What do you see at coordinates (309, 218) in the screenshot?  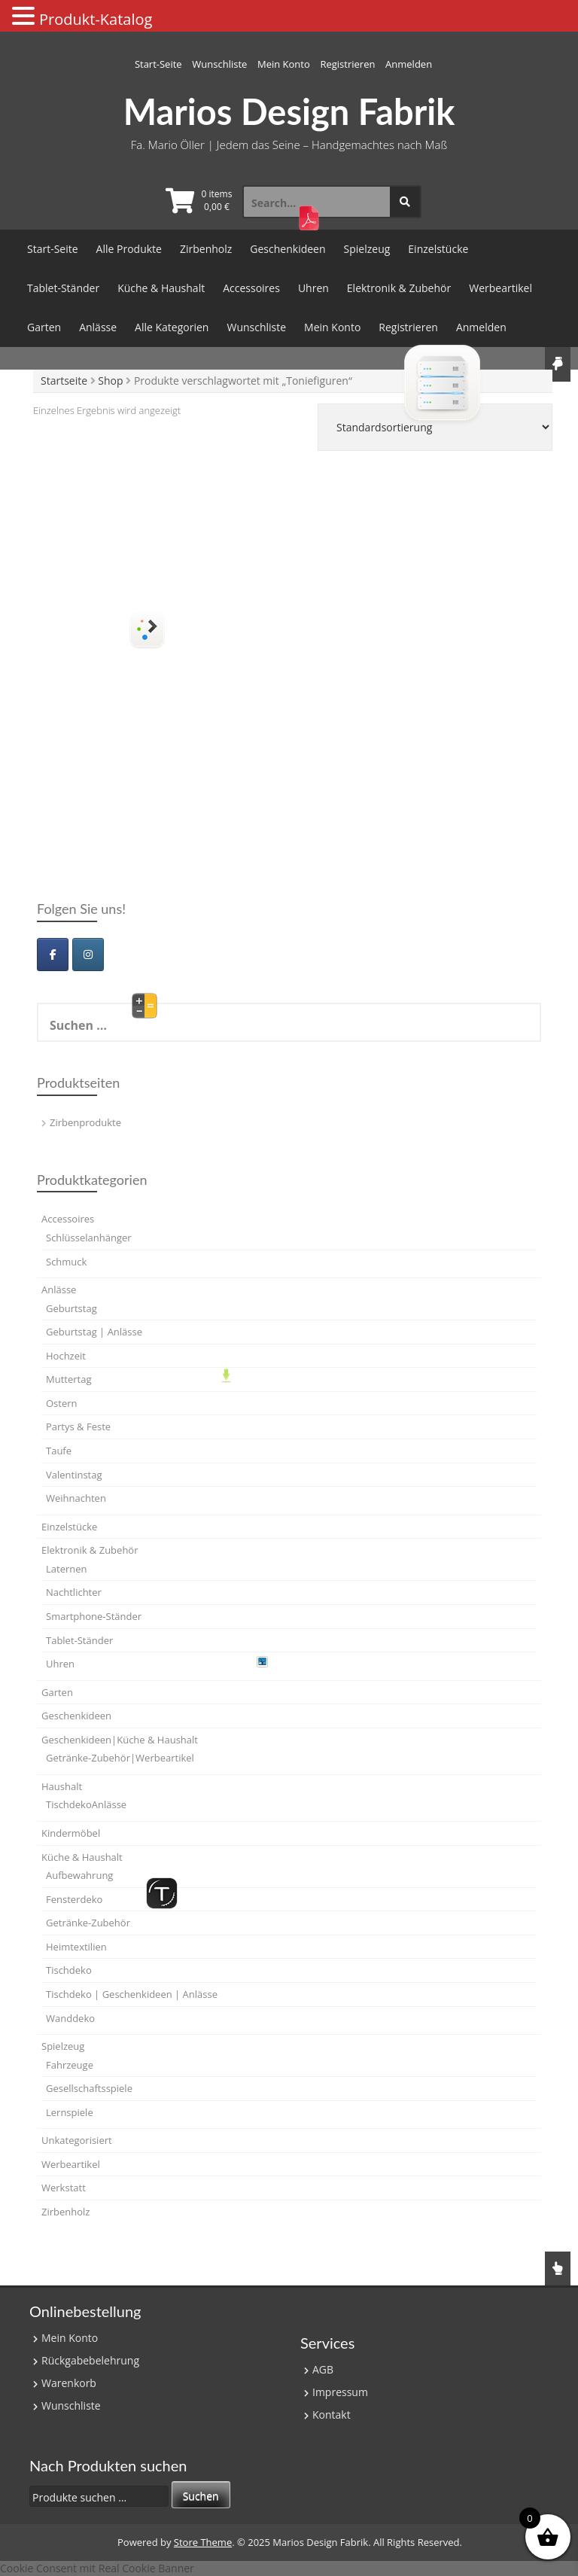 I see `open a PDF document` at bounding box center [309, 218].